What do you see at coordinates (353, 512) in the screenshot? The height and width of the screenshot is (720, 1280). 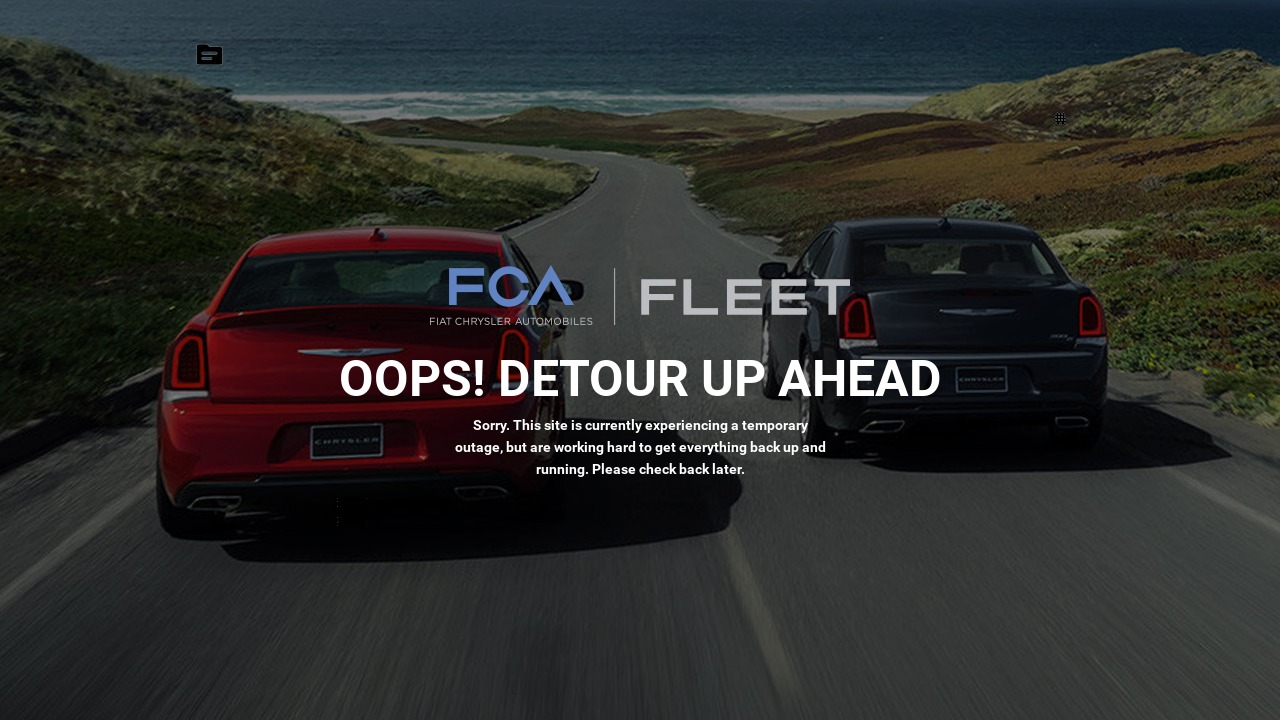 I see `switch to day view in calendar` at bounding box center [353, 512].